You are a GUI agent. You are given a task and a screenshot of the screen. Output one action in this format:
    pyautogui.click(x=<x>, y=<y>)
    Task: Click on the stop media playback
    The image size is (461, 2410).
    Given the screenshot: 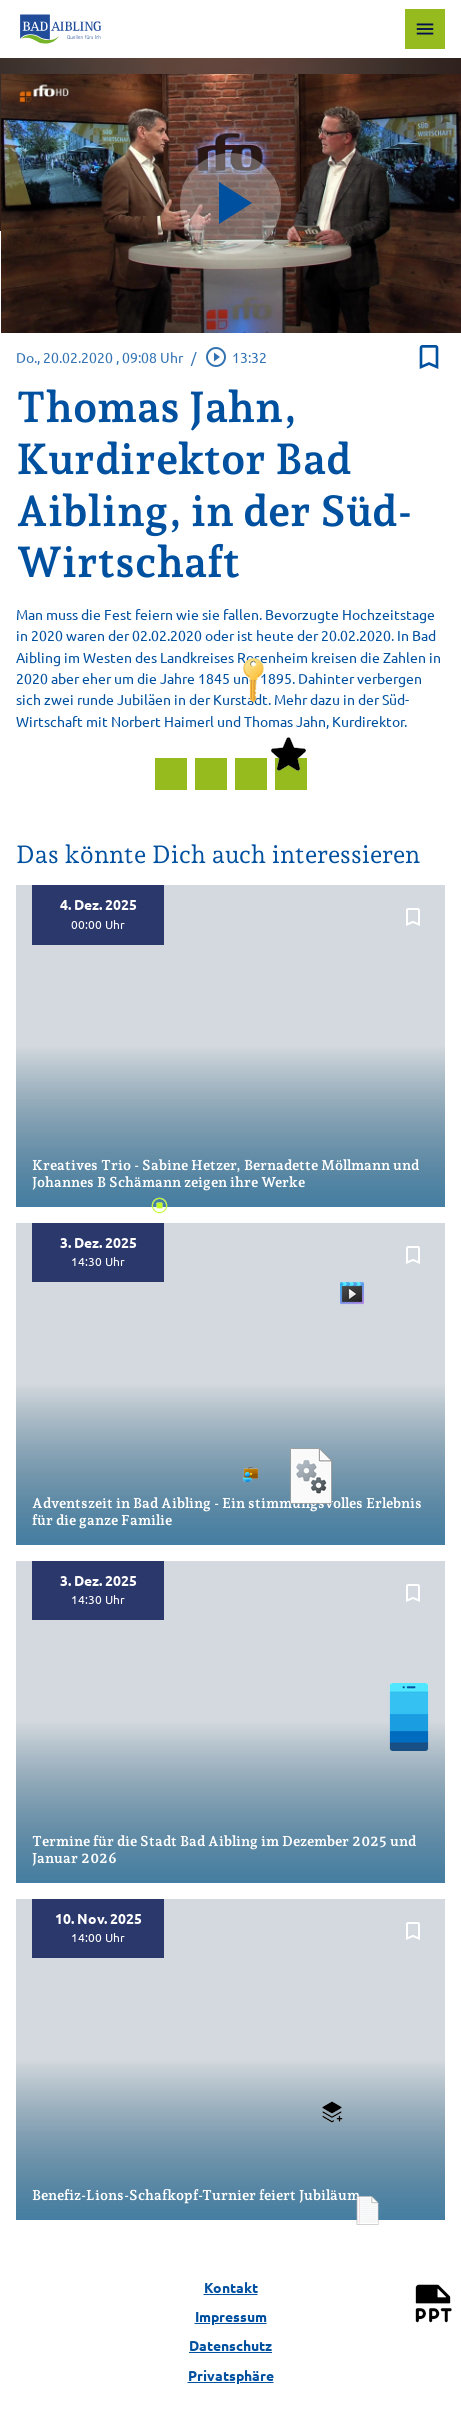 What is the action you would take?
    pyautogui.click(x=159, y=1205)
    